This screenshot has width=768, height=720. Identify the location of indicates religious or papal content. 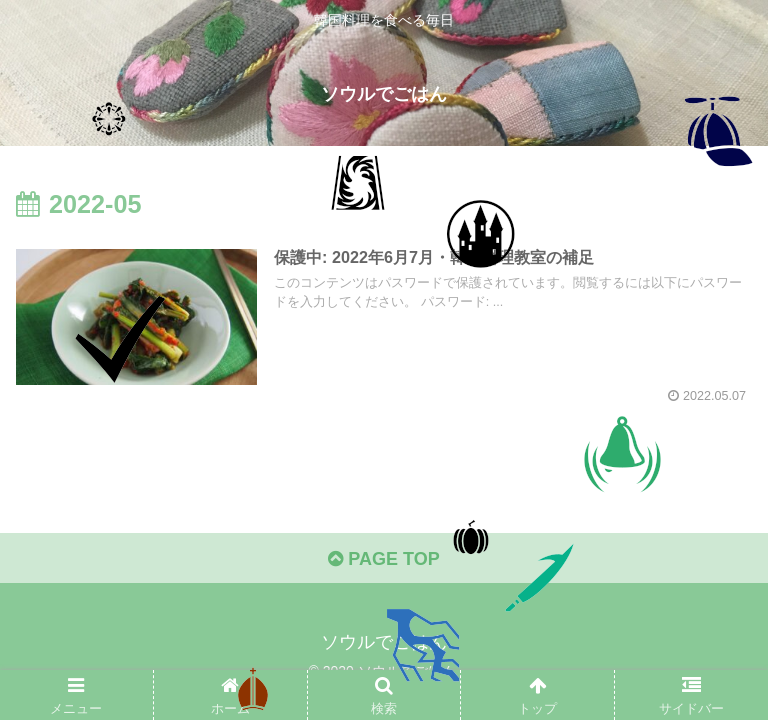
(253, 689).